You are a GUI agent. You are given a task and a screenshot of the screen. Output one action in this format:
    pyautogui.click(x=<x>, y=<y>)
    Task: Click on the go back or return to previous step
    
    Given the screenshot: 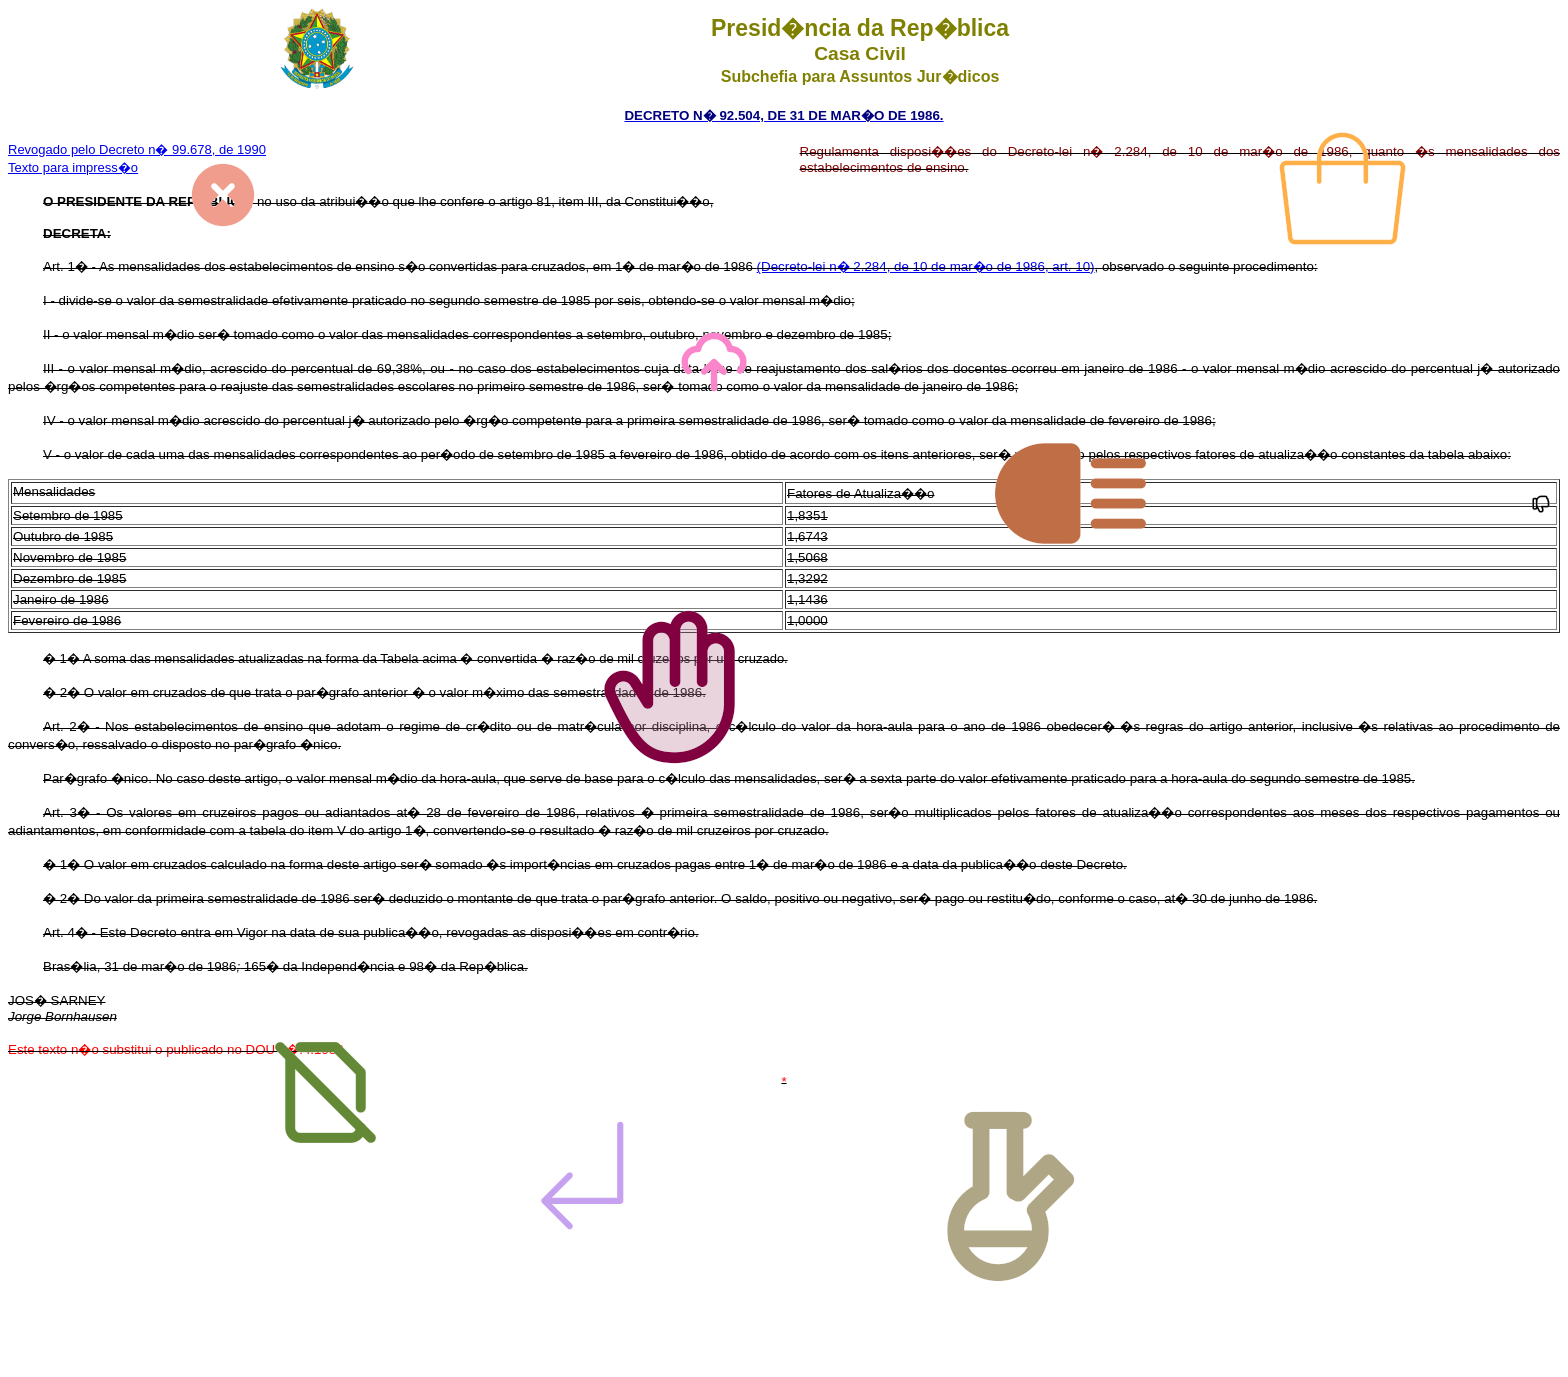 What is the action you would take?
    pyautogui.click(x=586, y=1175)
    